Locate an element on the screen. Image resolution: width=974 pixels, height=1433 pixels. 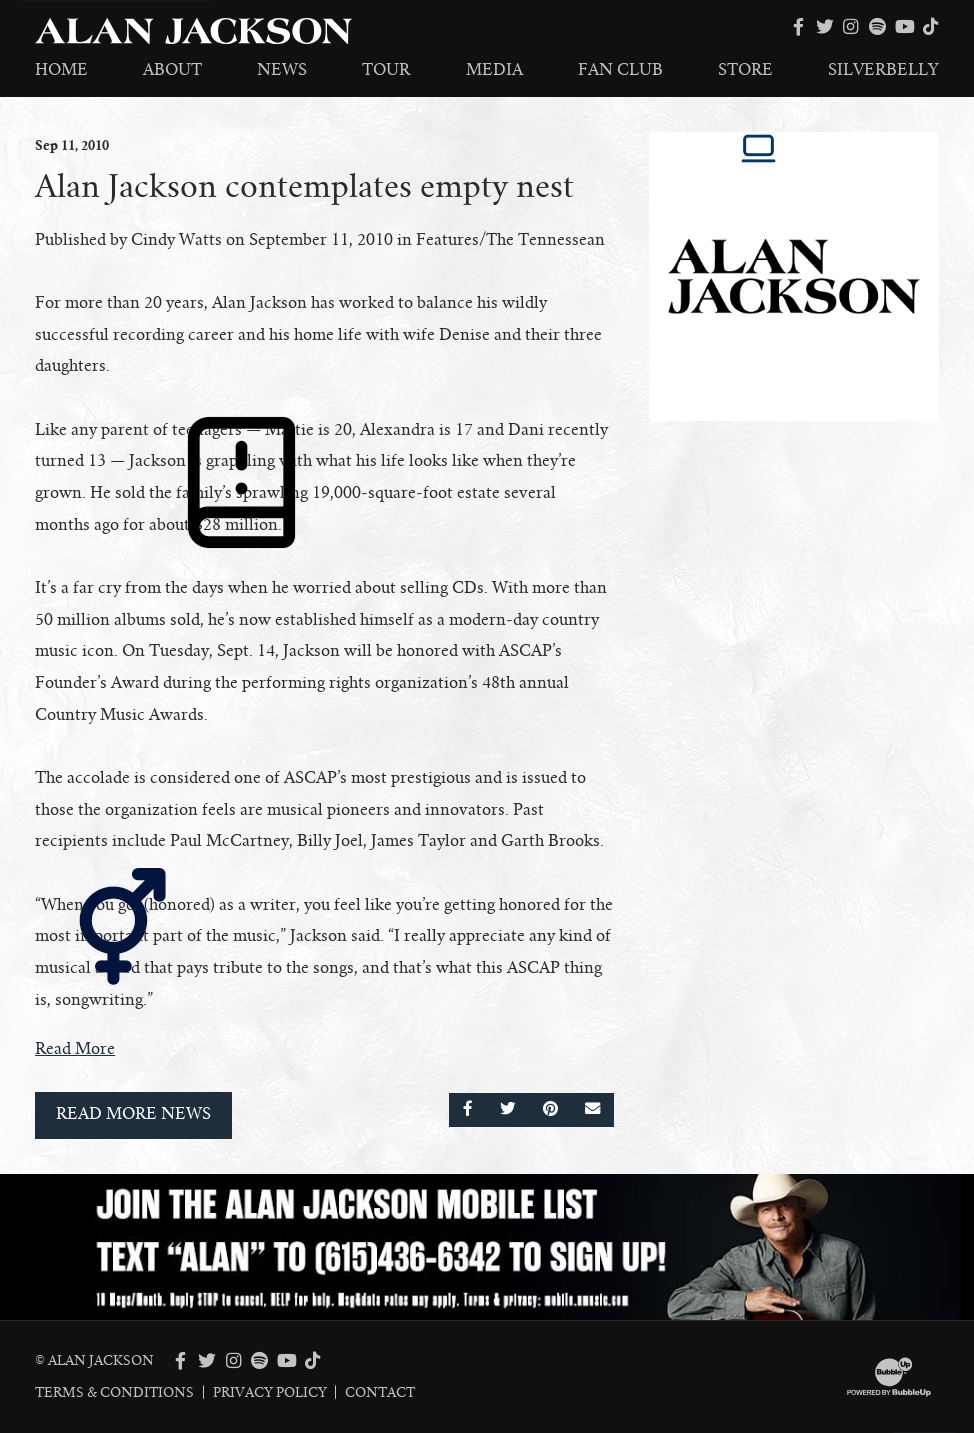
indicates gender options or selection is located at coordinates (116, 929).